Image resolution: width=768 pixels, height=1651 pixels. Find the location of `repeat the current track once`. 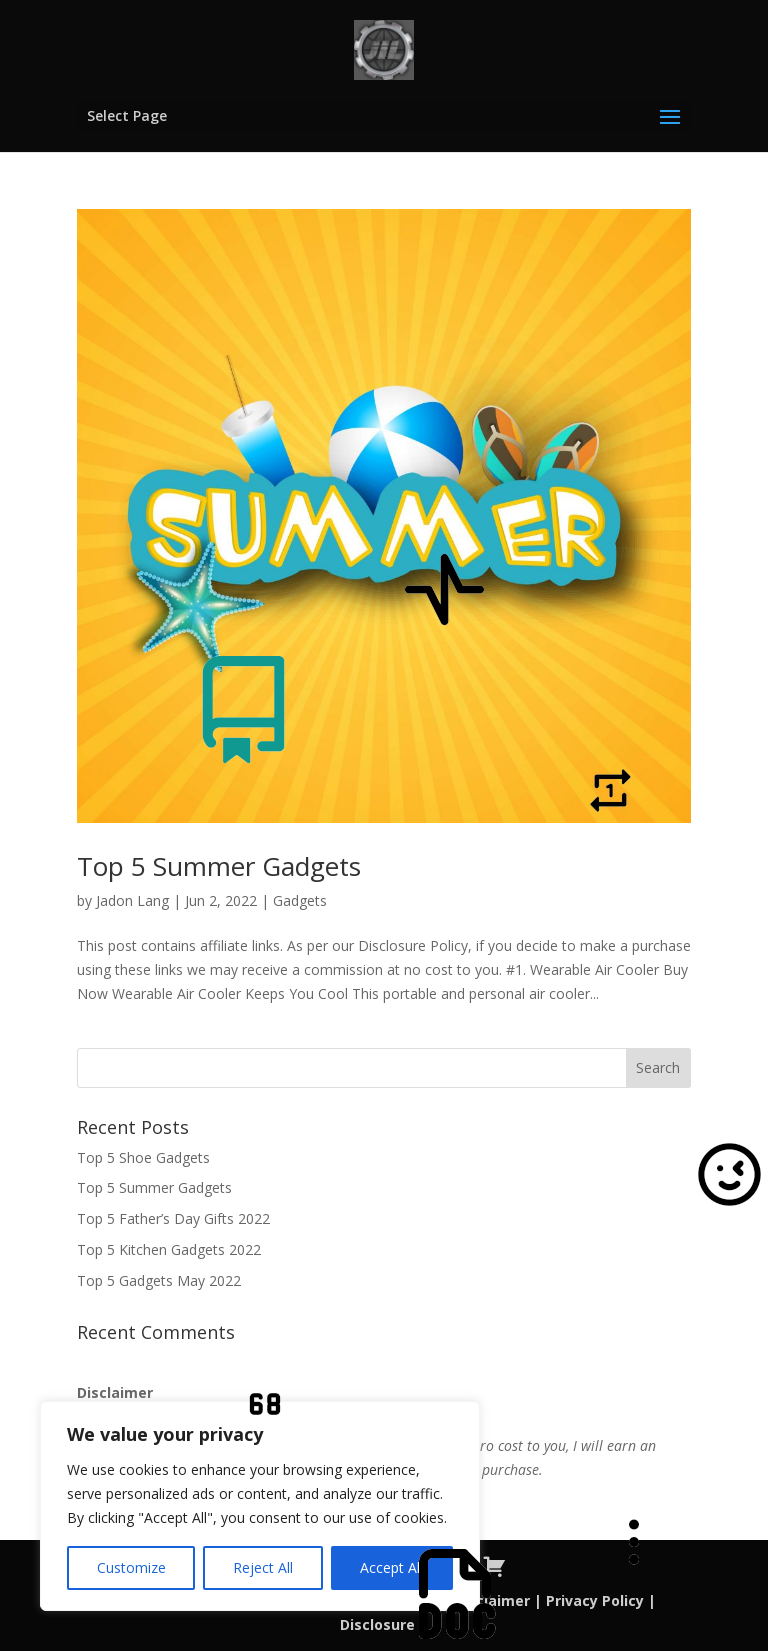

repeat the current track once is located at coordinates (610, 790).